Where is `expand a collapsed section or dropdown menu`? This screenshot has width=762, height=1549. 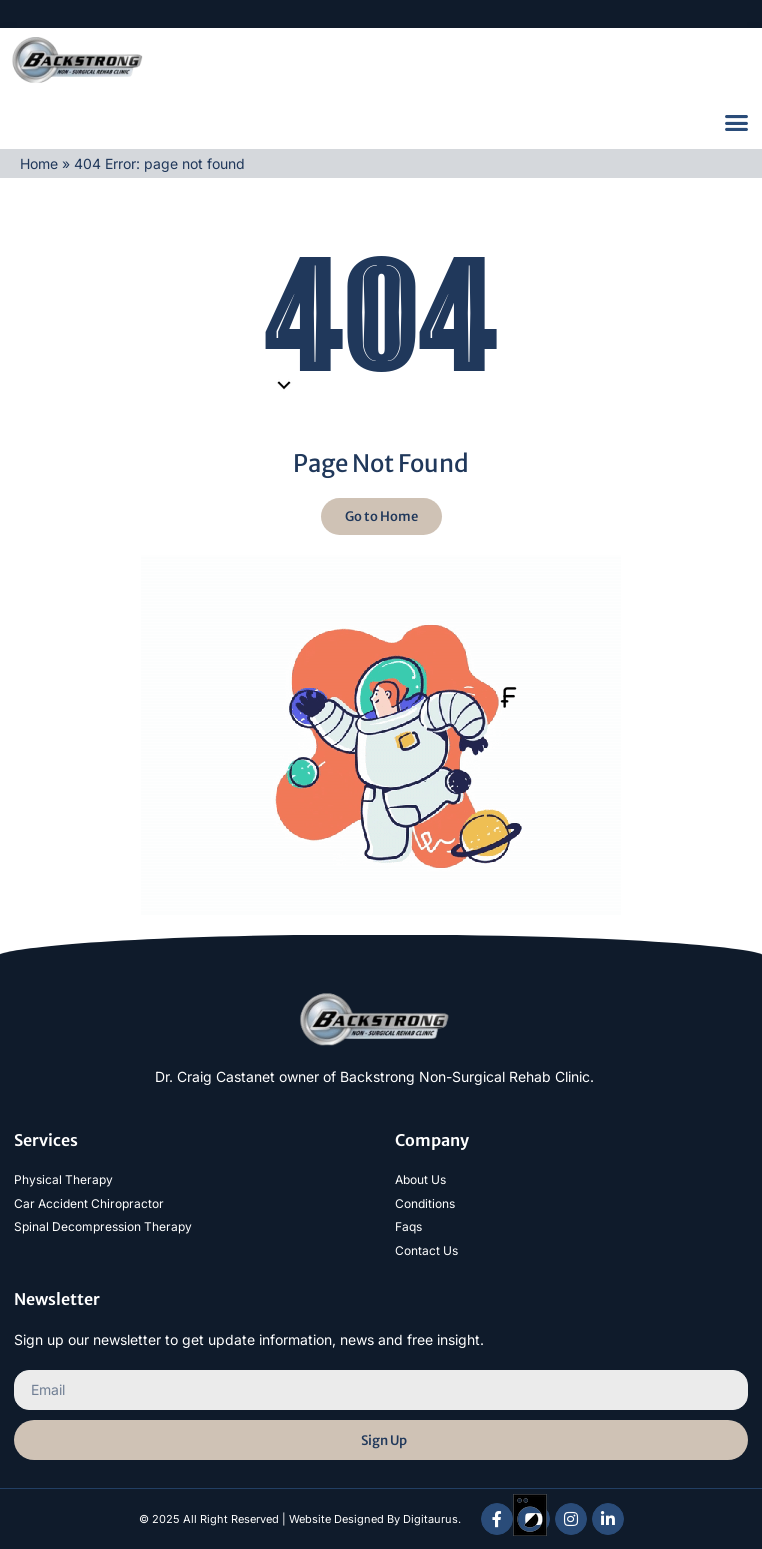 expand a collapsed section or dropdown menu is located at coordinates (284, 385).